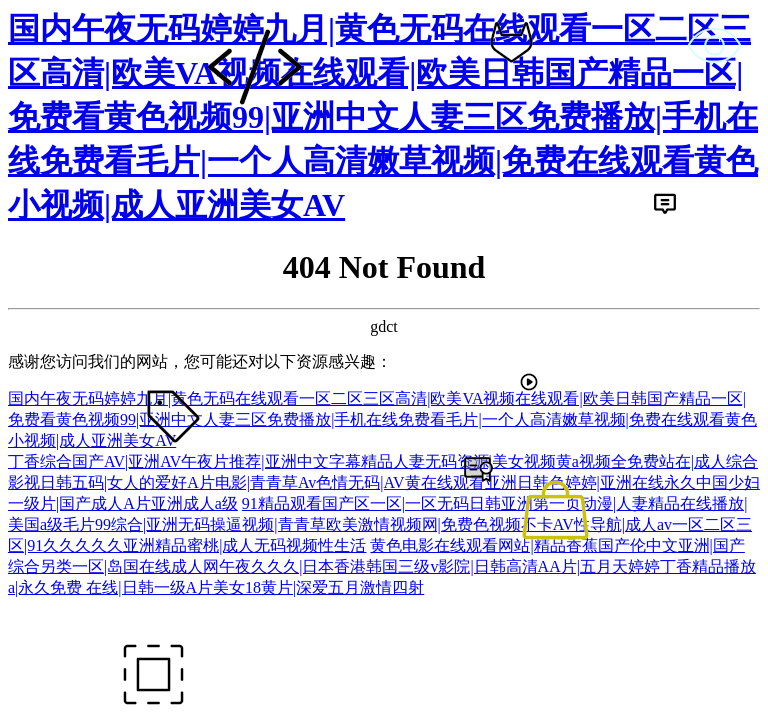  I want to click on view or edit source code, so click(255, 67).